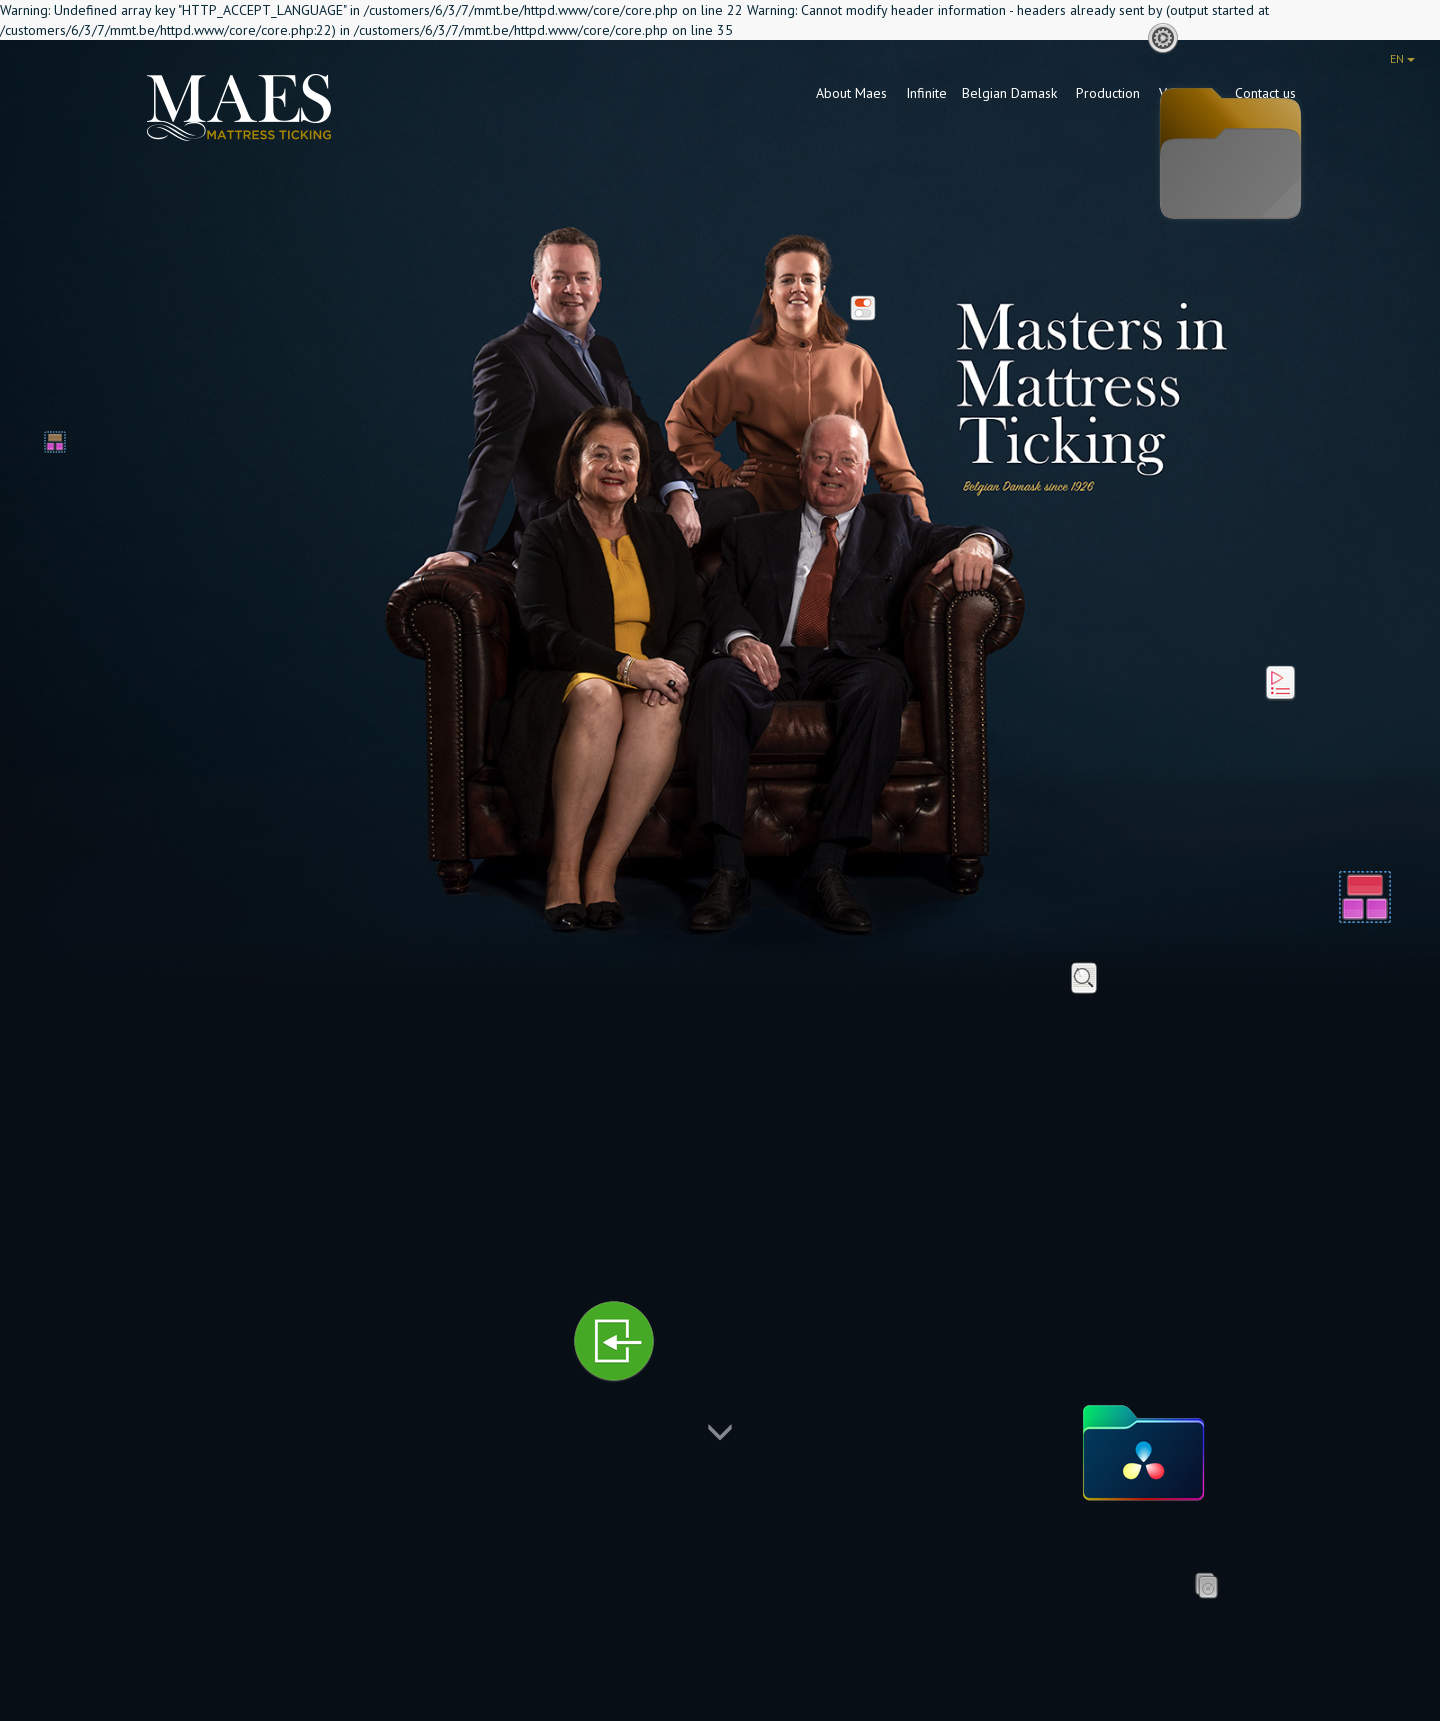 The height and width of the screenshot is (1721, 1440). Describe the element at coordinates (863, 308) in the screenshot. I see `open gnome tweaks to customize system settings` at that location.